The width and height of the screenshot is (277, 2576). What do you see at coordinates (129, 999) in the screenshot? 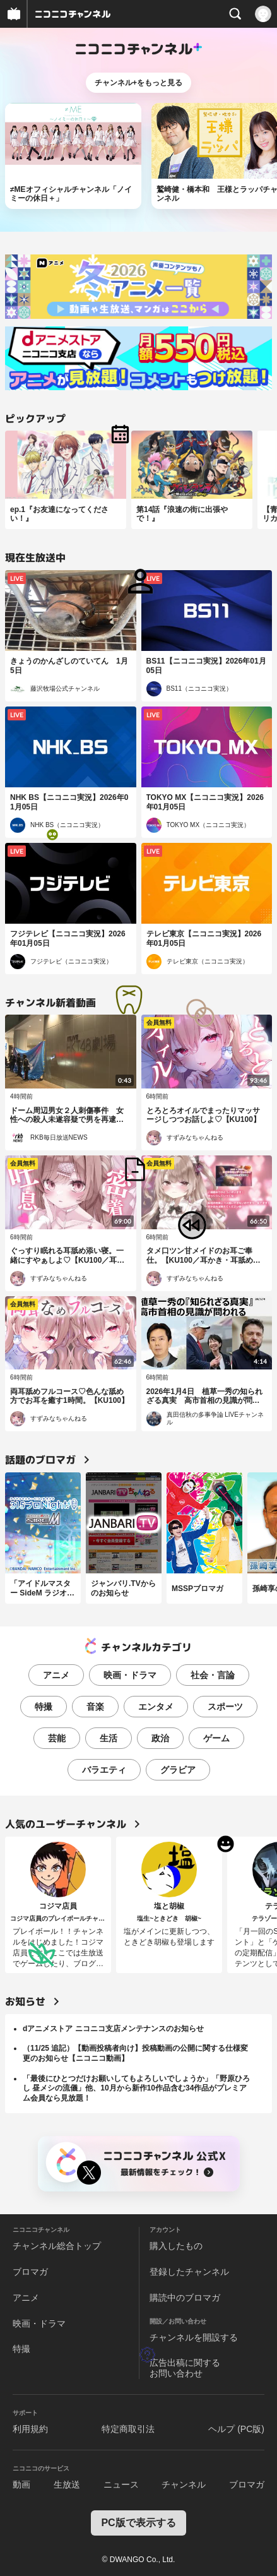
I see `access dental health information` at bounding box center [129, 999].